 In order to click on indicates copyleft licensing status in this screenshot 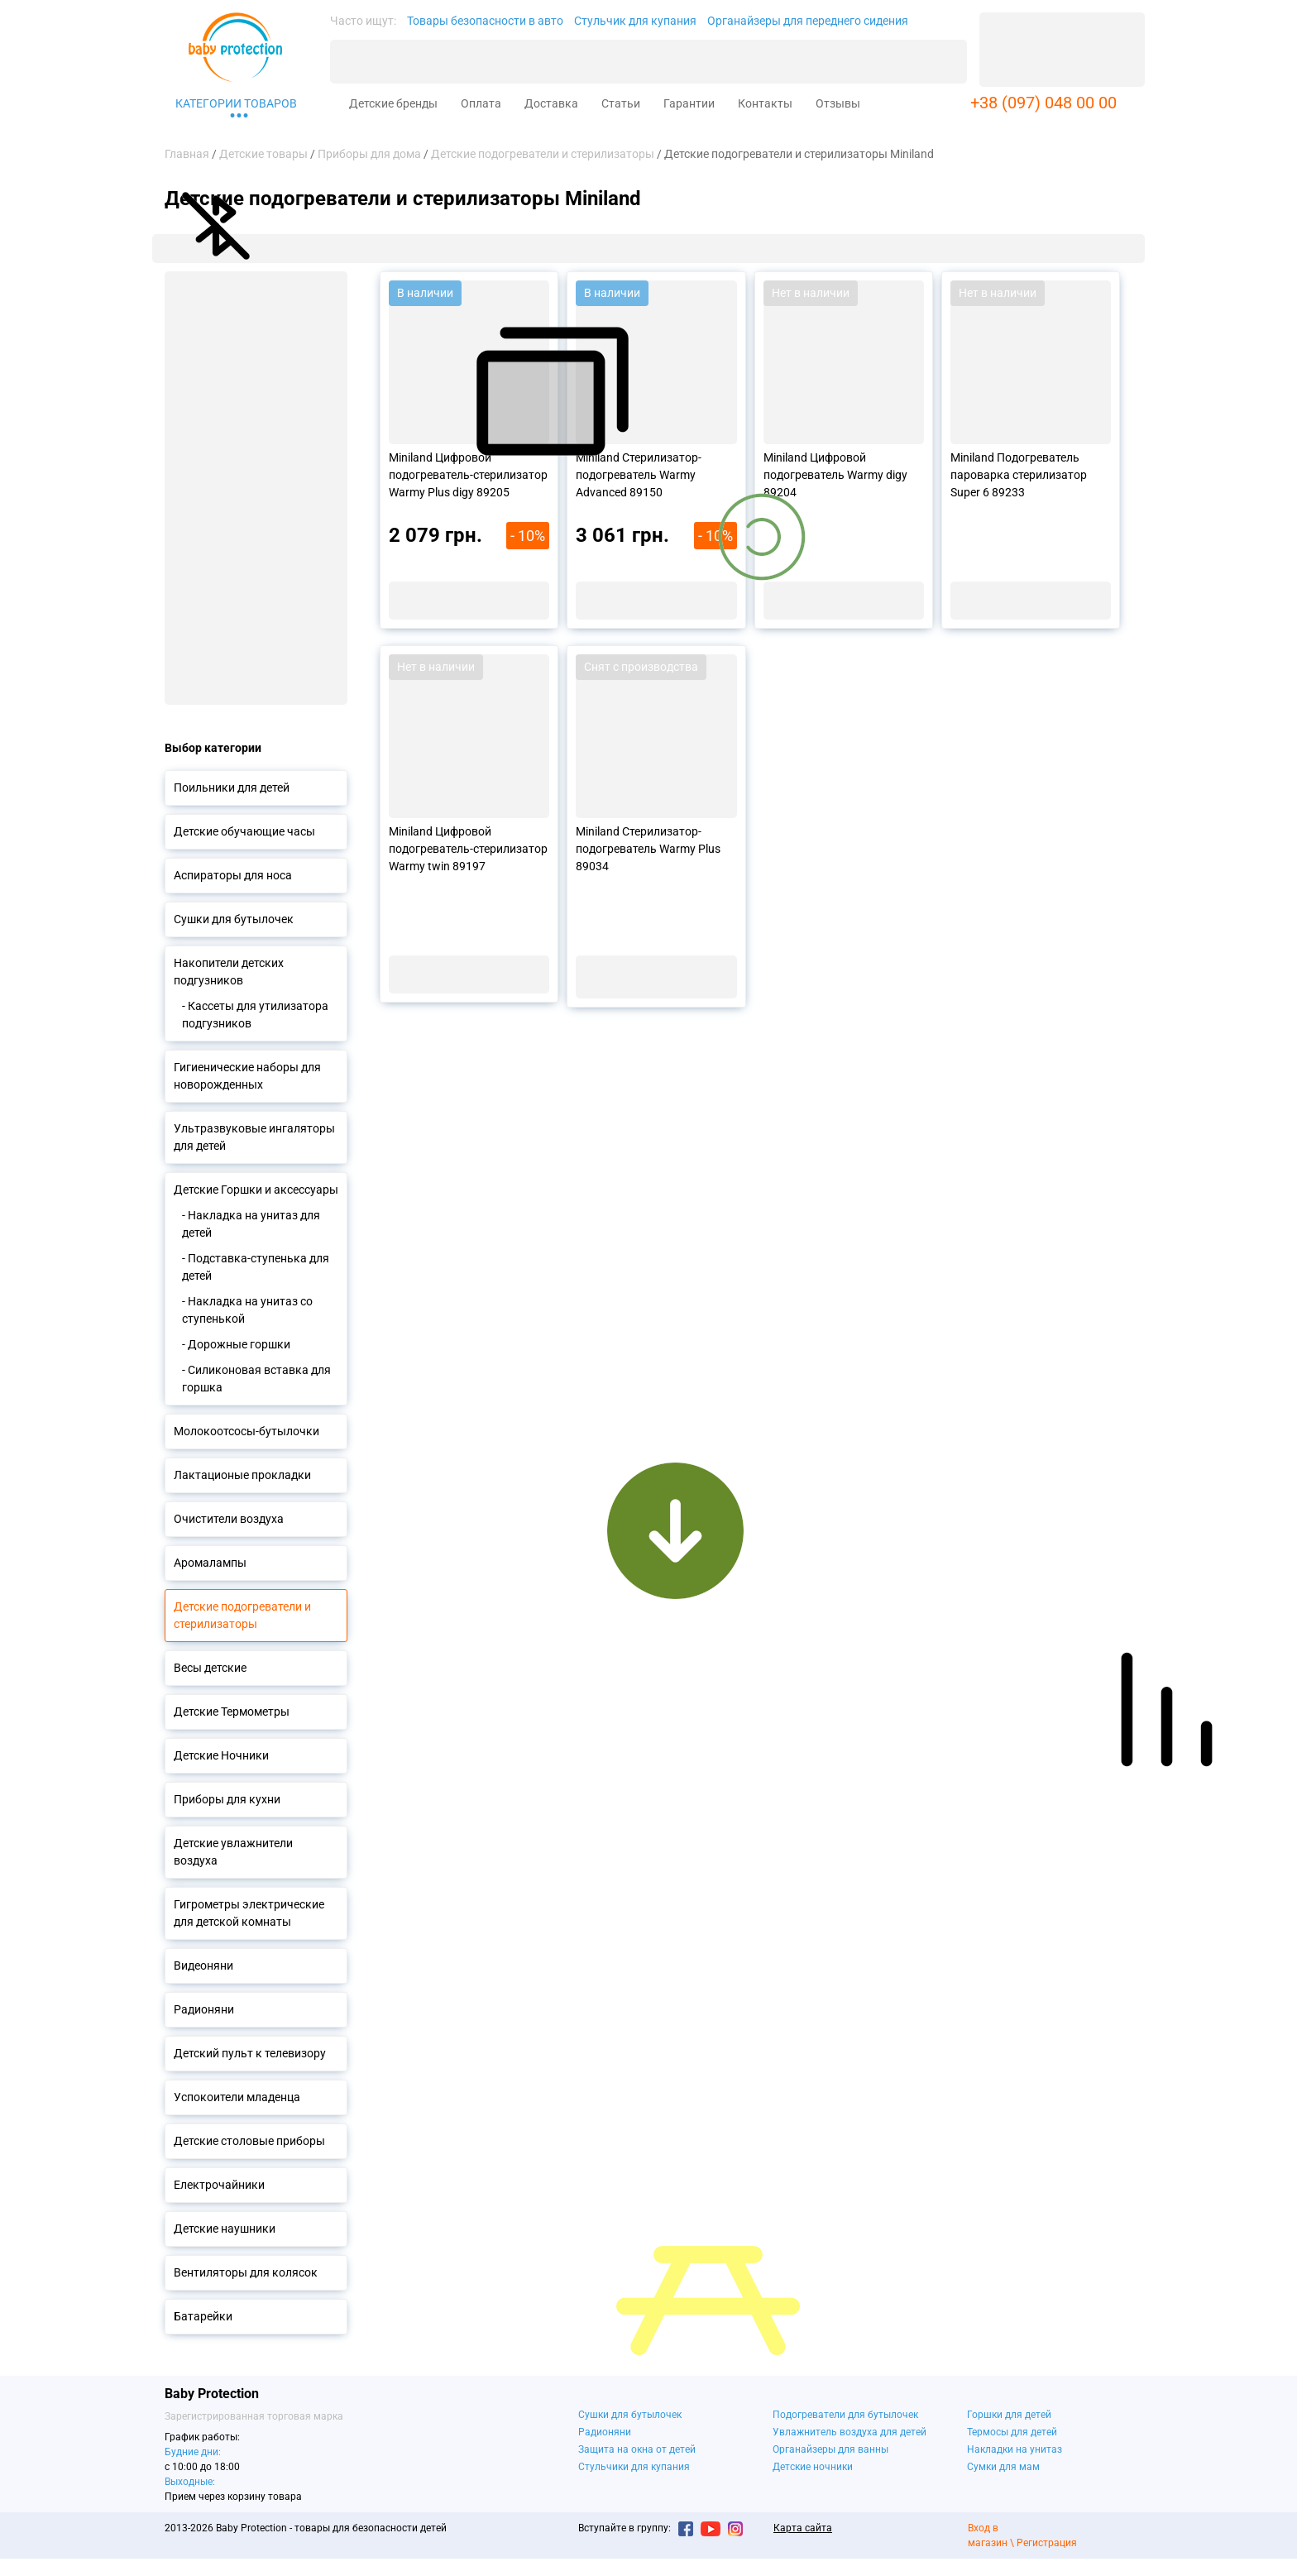, I will do `click(762, 537)`.